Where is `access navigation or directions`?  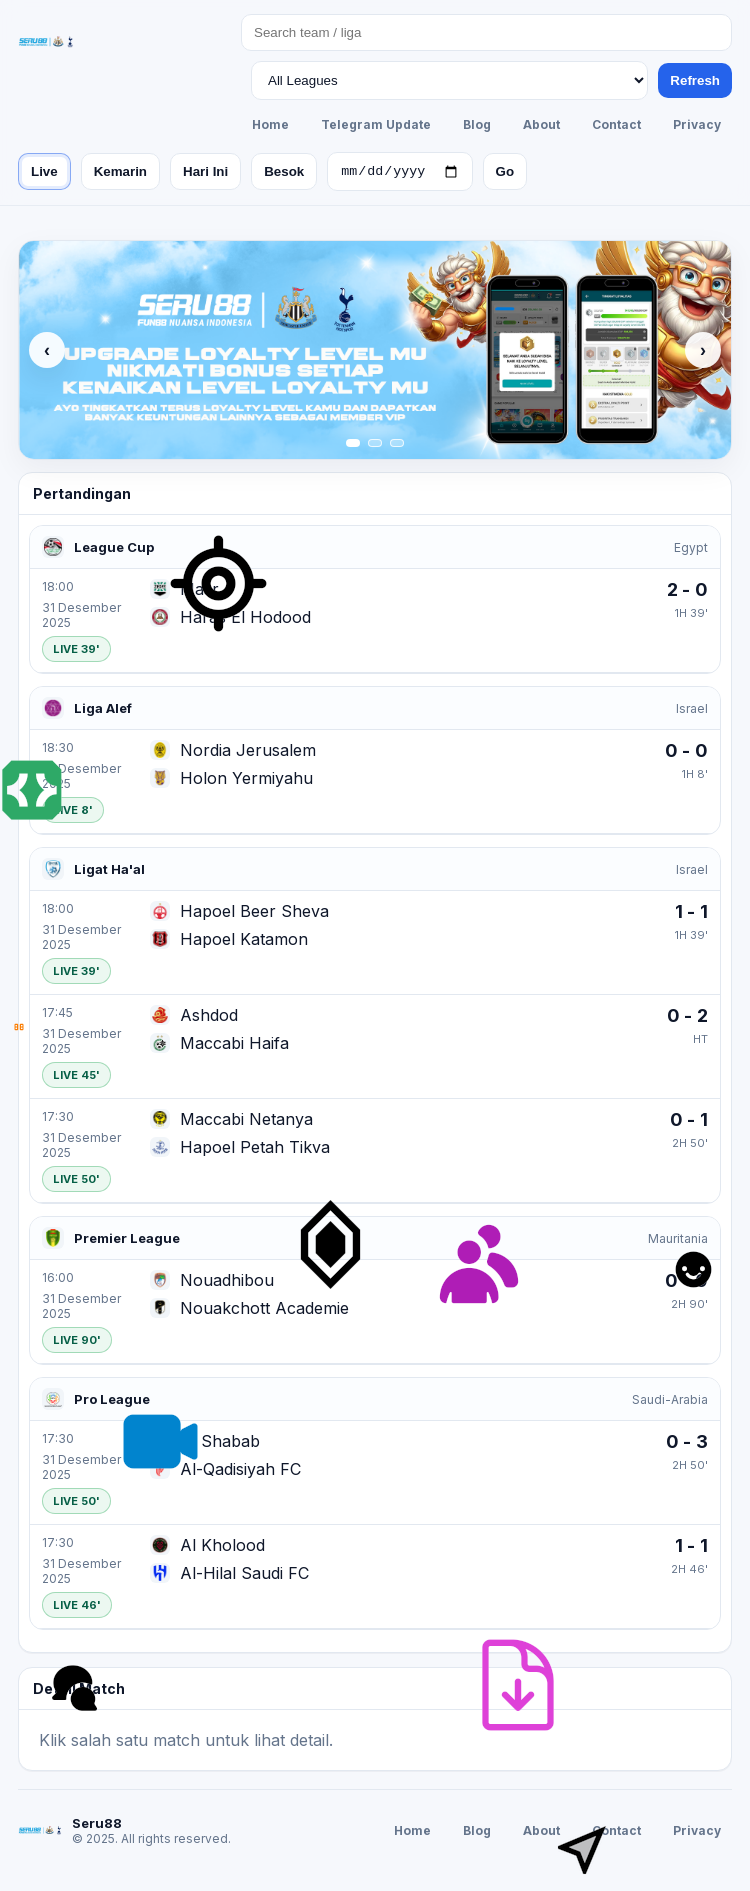 access navigation or directions is located at coordinates (582, 1850).